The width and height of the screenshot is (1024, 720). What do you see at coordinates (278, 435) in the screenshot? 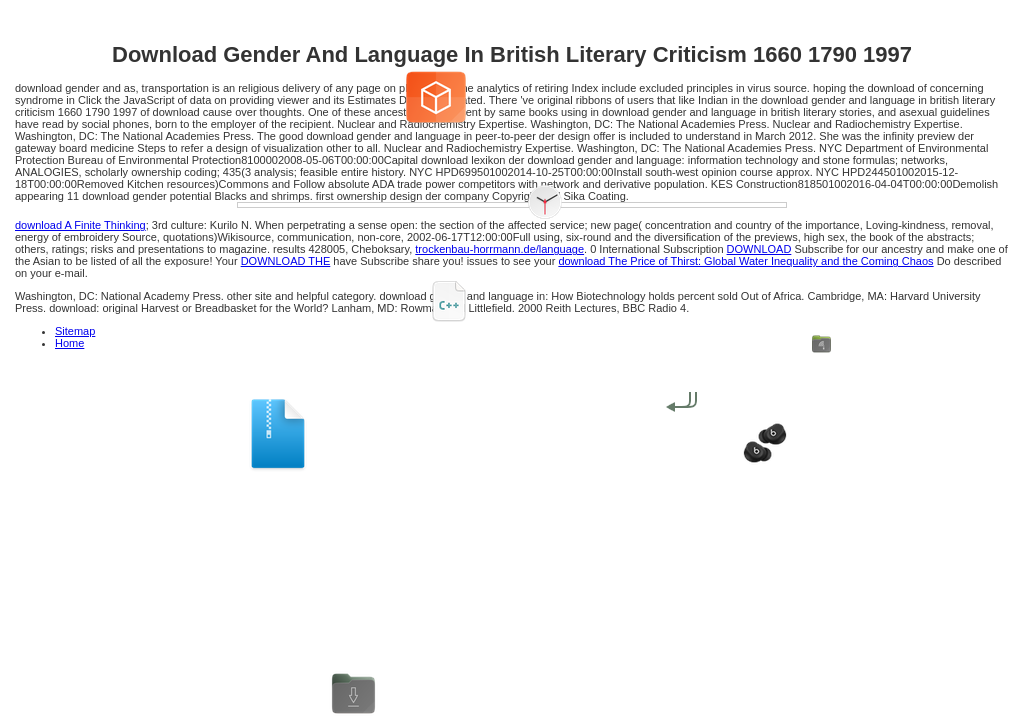
I see `an archive file in .ar format` at bounding box center [278, 435].